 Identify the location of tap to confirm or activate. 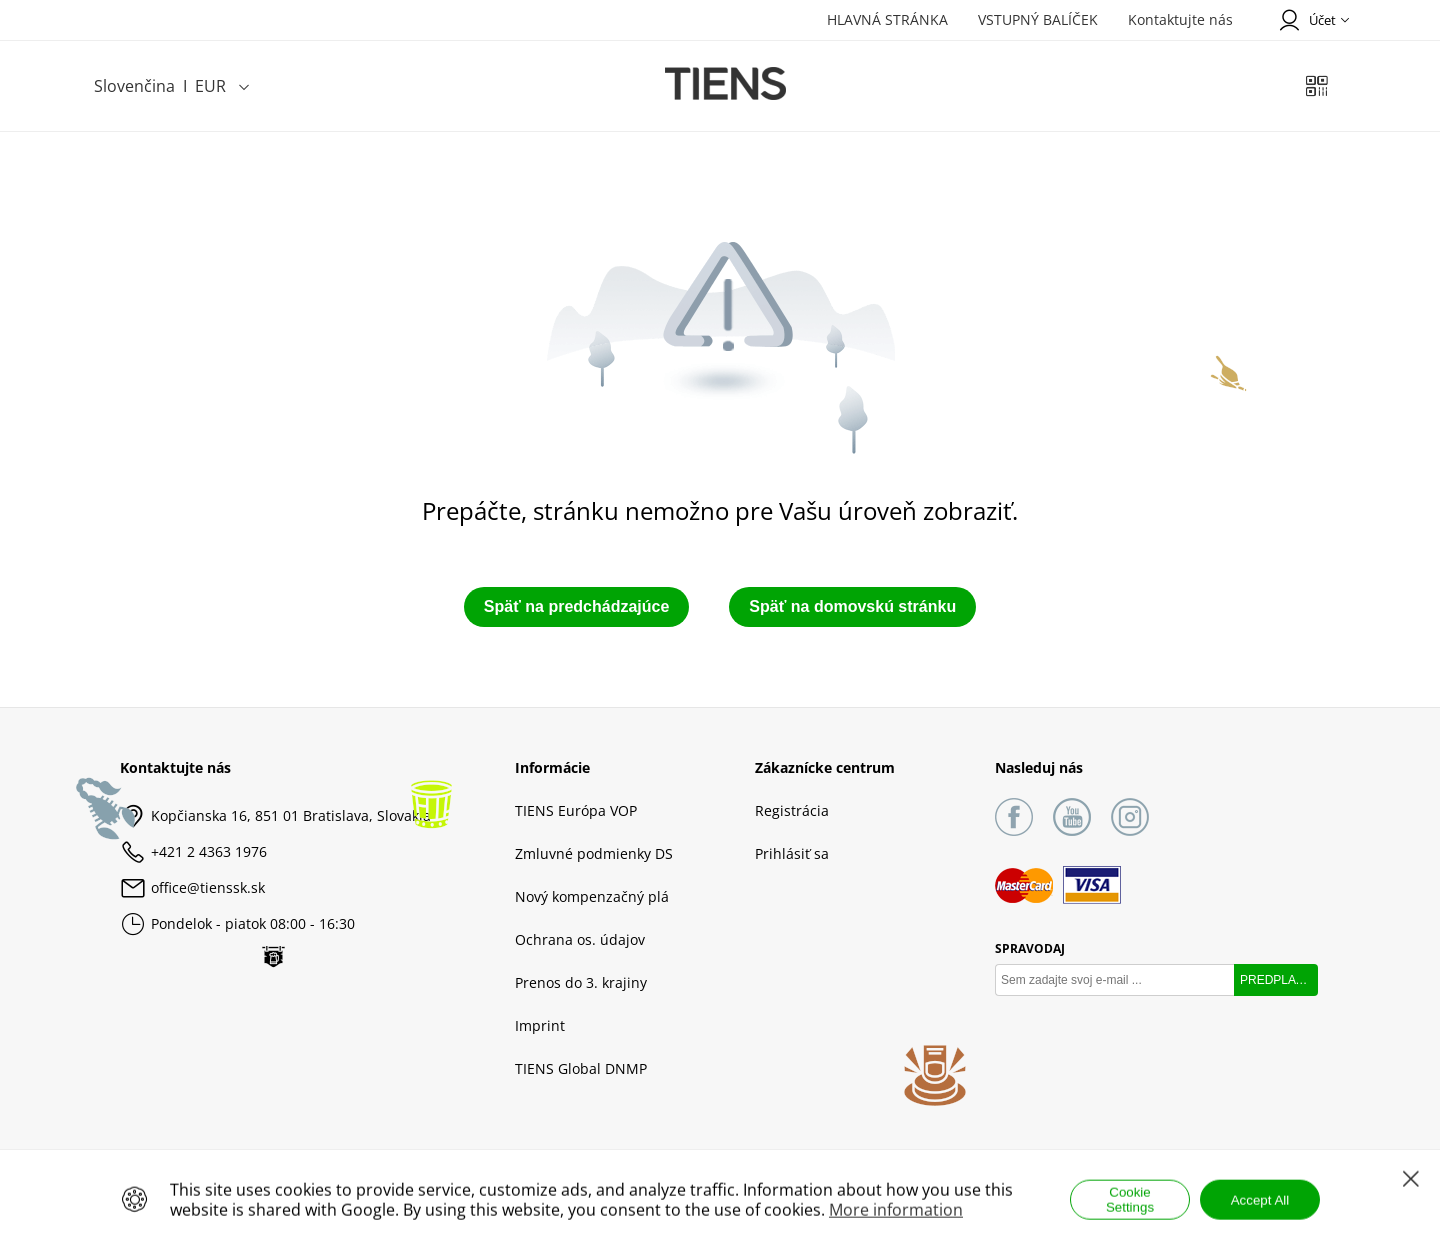
(935, 1076).